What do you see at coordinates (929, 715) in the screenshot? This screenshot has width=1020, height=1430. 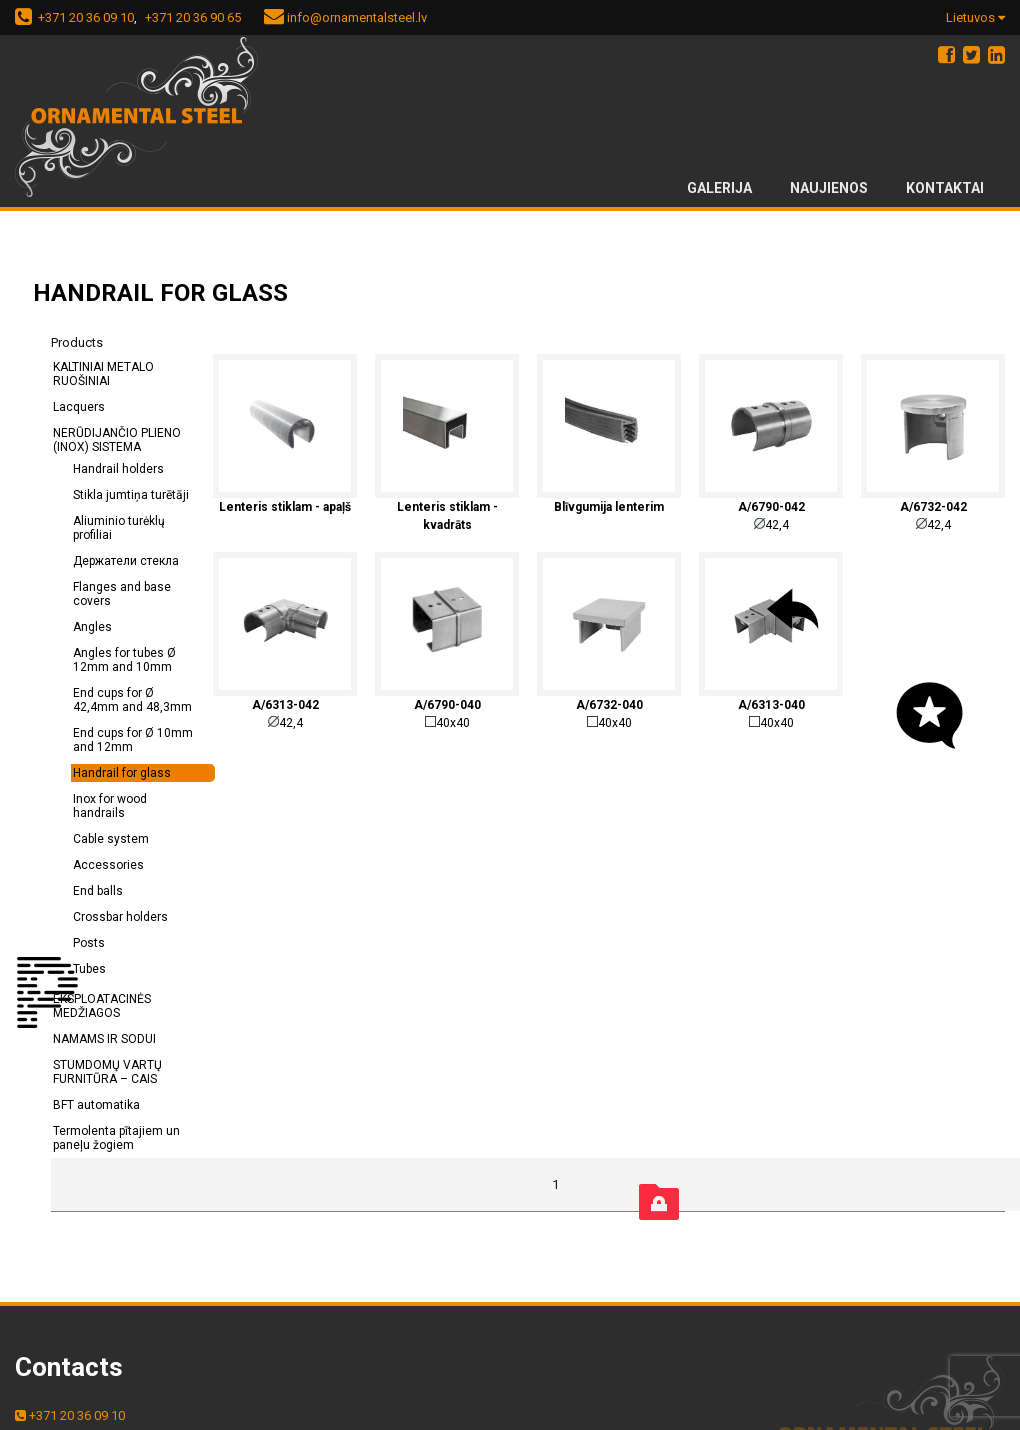 I see `micro.blog social platform logo` at bounding box center [929, 715].